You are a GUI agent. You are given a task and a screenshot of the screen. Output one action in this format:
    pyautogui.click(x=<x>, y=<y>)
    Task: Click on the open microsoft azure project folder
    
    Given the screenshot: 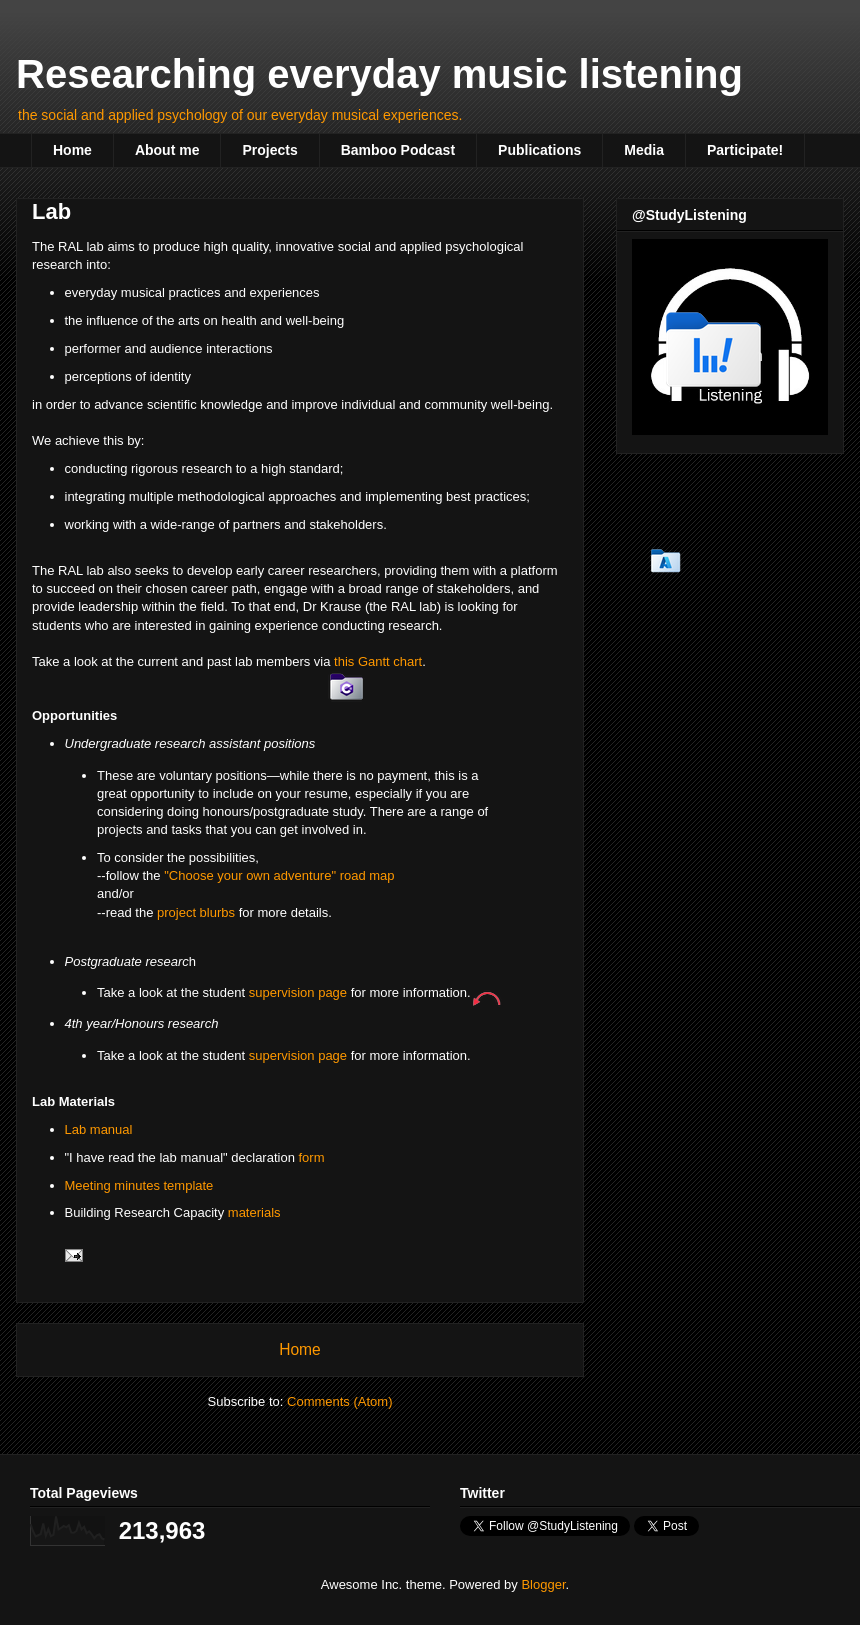 What is the action you would take?
    pyautogui.click(x=665, y=561)
    